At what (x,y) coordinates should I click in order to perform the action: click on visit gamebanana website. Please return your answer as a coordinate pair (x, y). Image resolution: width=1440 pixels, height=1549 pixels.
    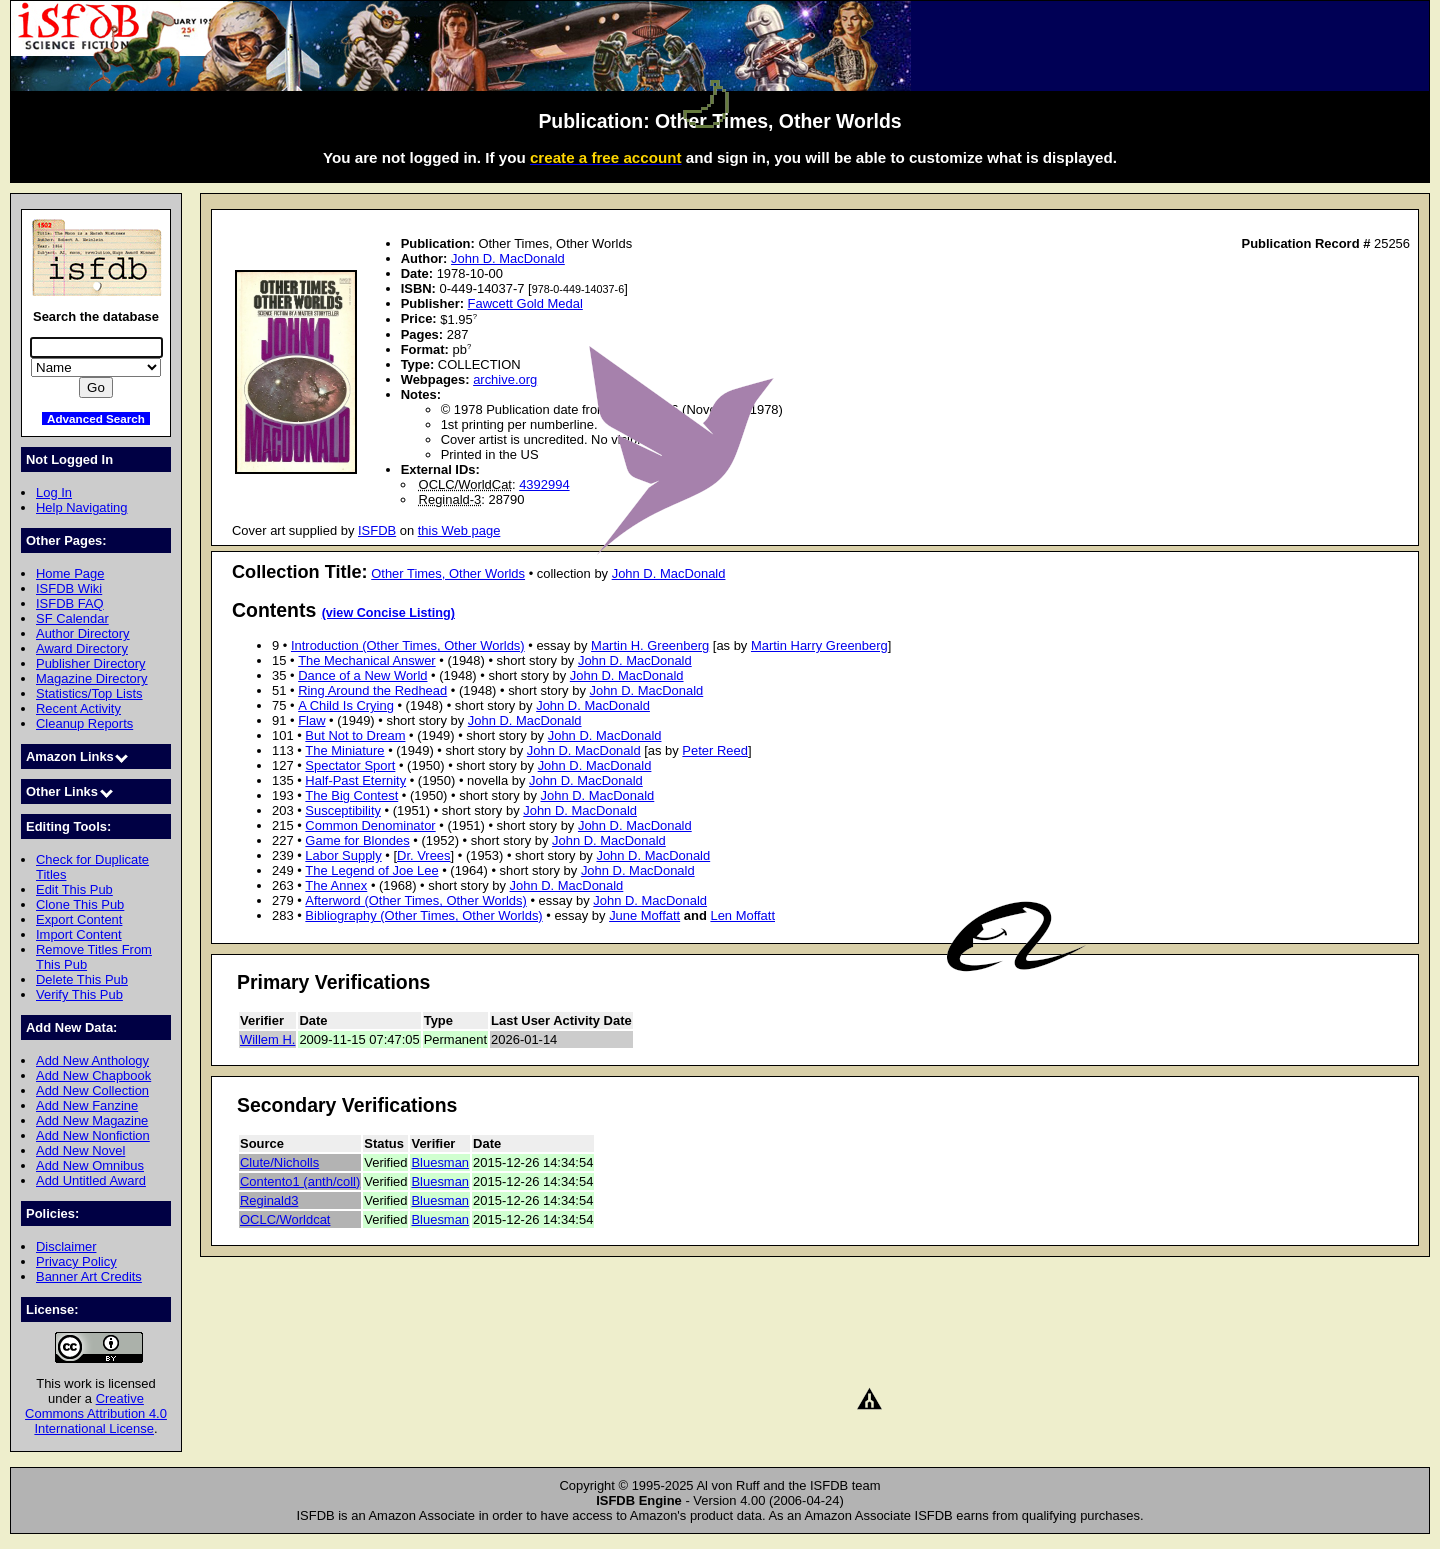
    Looking at the image, I should click on (706, 104).